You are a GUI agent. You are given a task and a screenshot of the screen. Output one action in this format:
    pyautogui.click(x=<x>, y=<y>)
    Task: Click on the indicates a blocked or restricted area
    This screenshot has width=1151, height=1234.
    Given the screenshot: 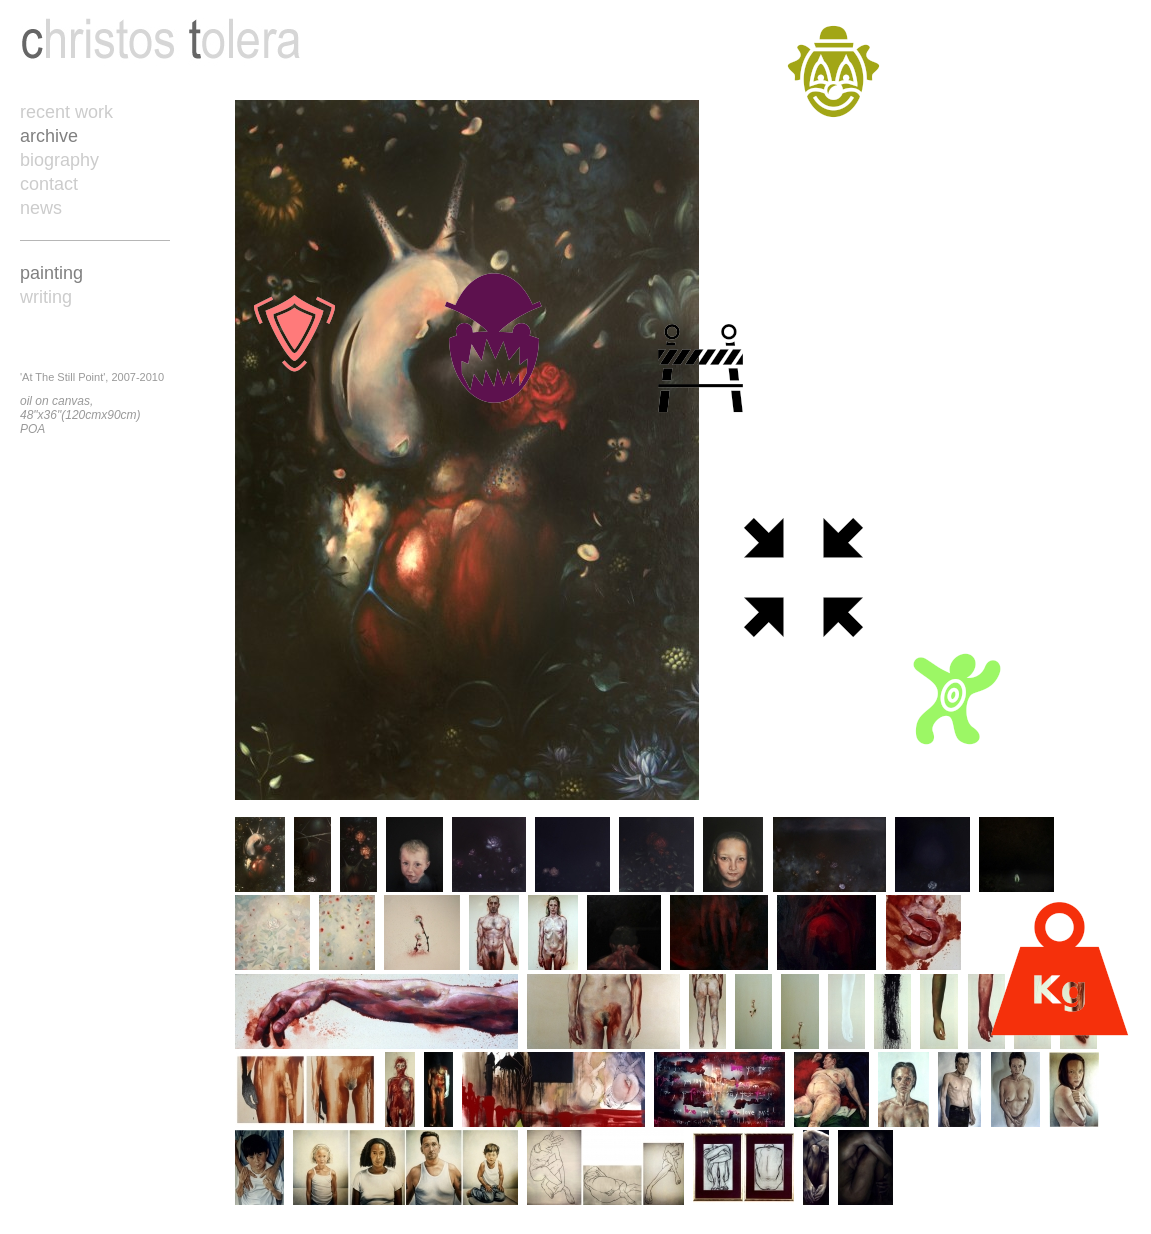 What is the action you would take?
    pyautogui.click(x=700, y=366)
    